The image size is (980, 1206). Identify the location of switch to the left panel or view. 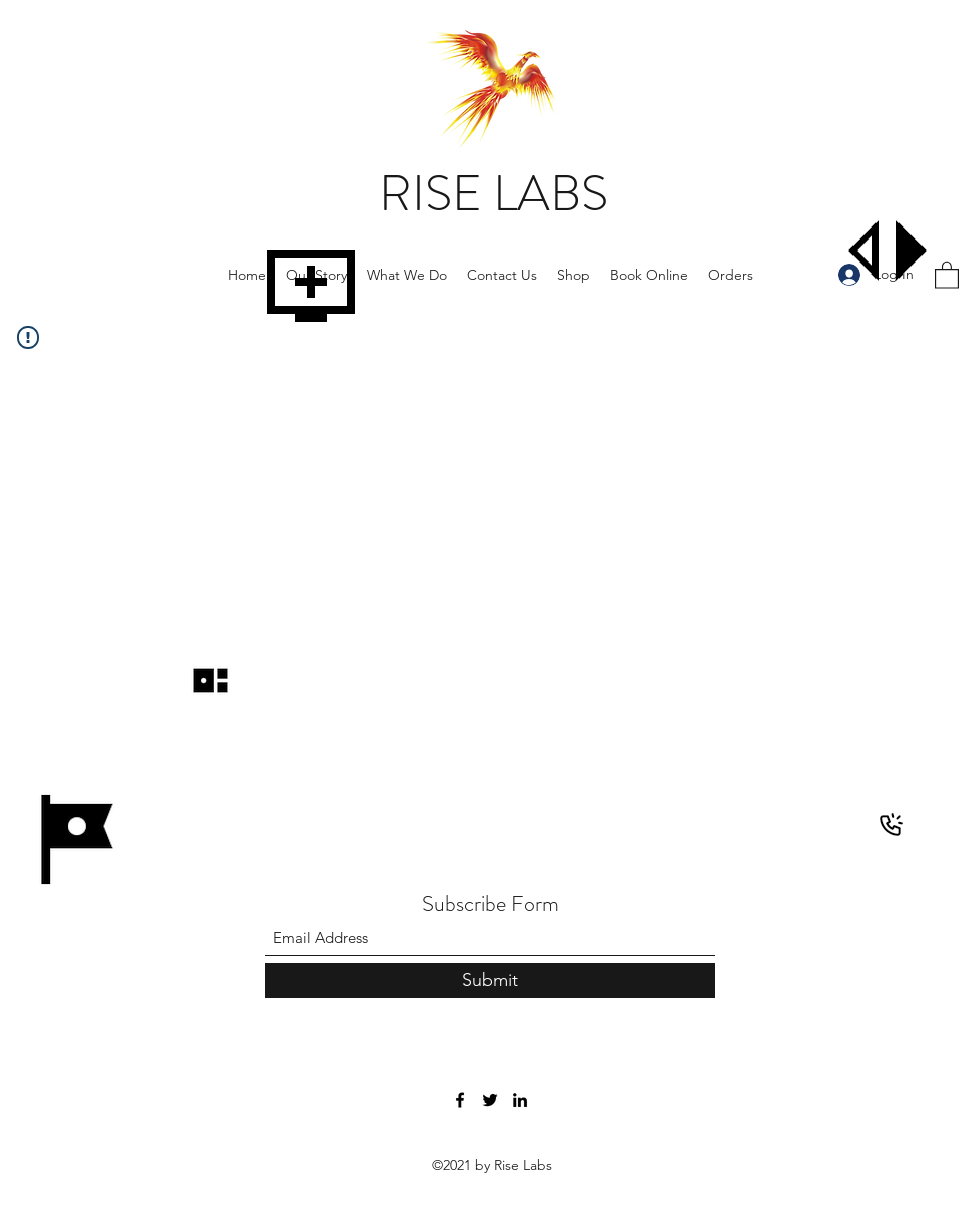
(887, 250).